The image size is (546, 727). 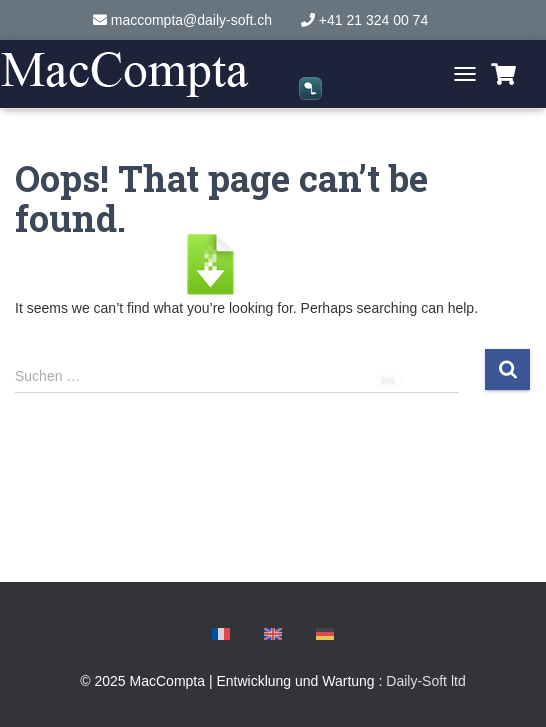 I want to click on open quod libet music player, so click(x=310, y=88).